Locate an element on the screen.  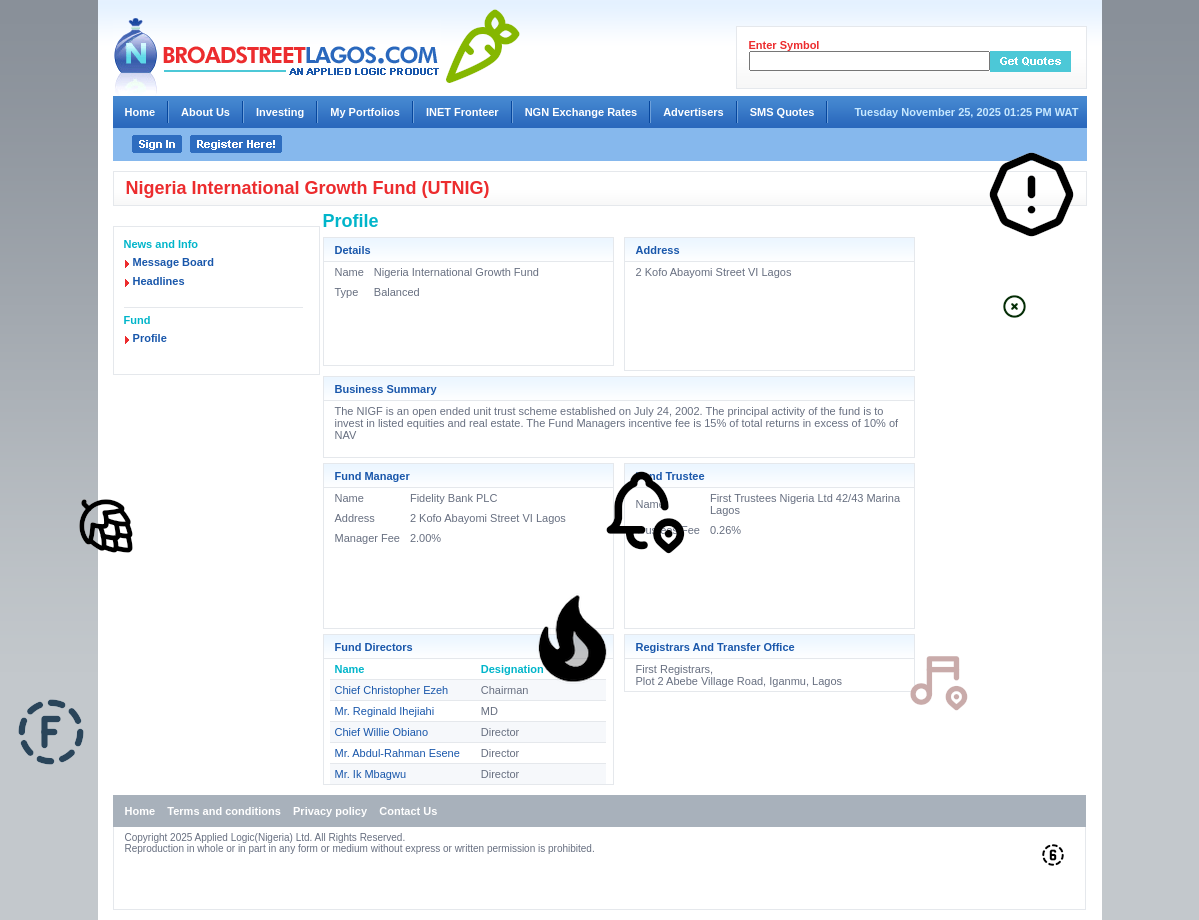
browse vegetable or produce category is located at coordinates (481, 48).